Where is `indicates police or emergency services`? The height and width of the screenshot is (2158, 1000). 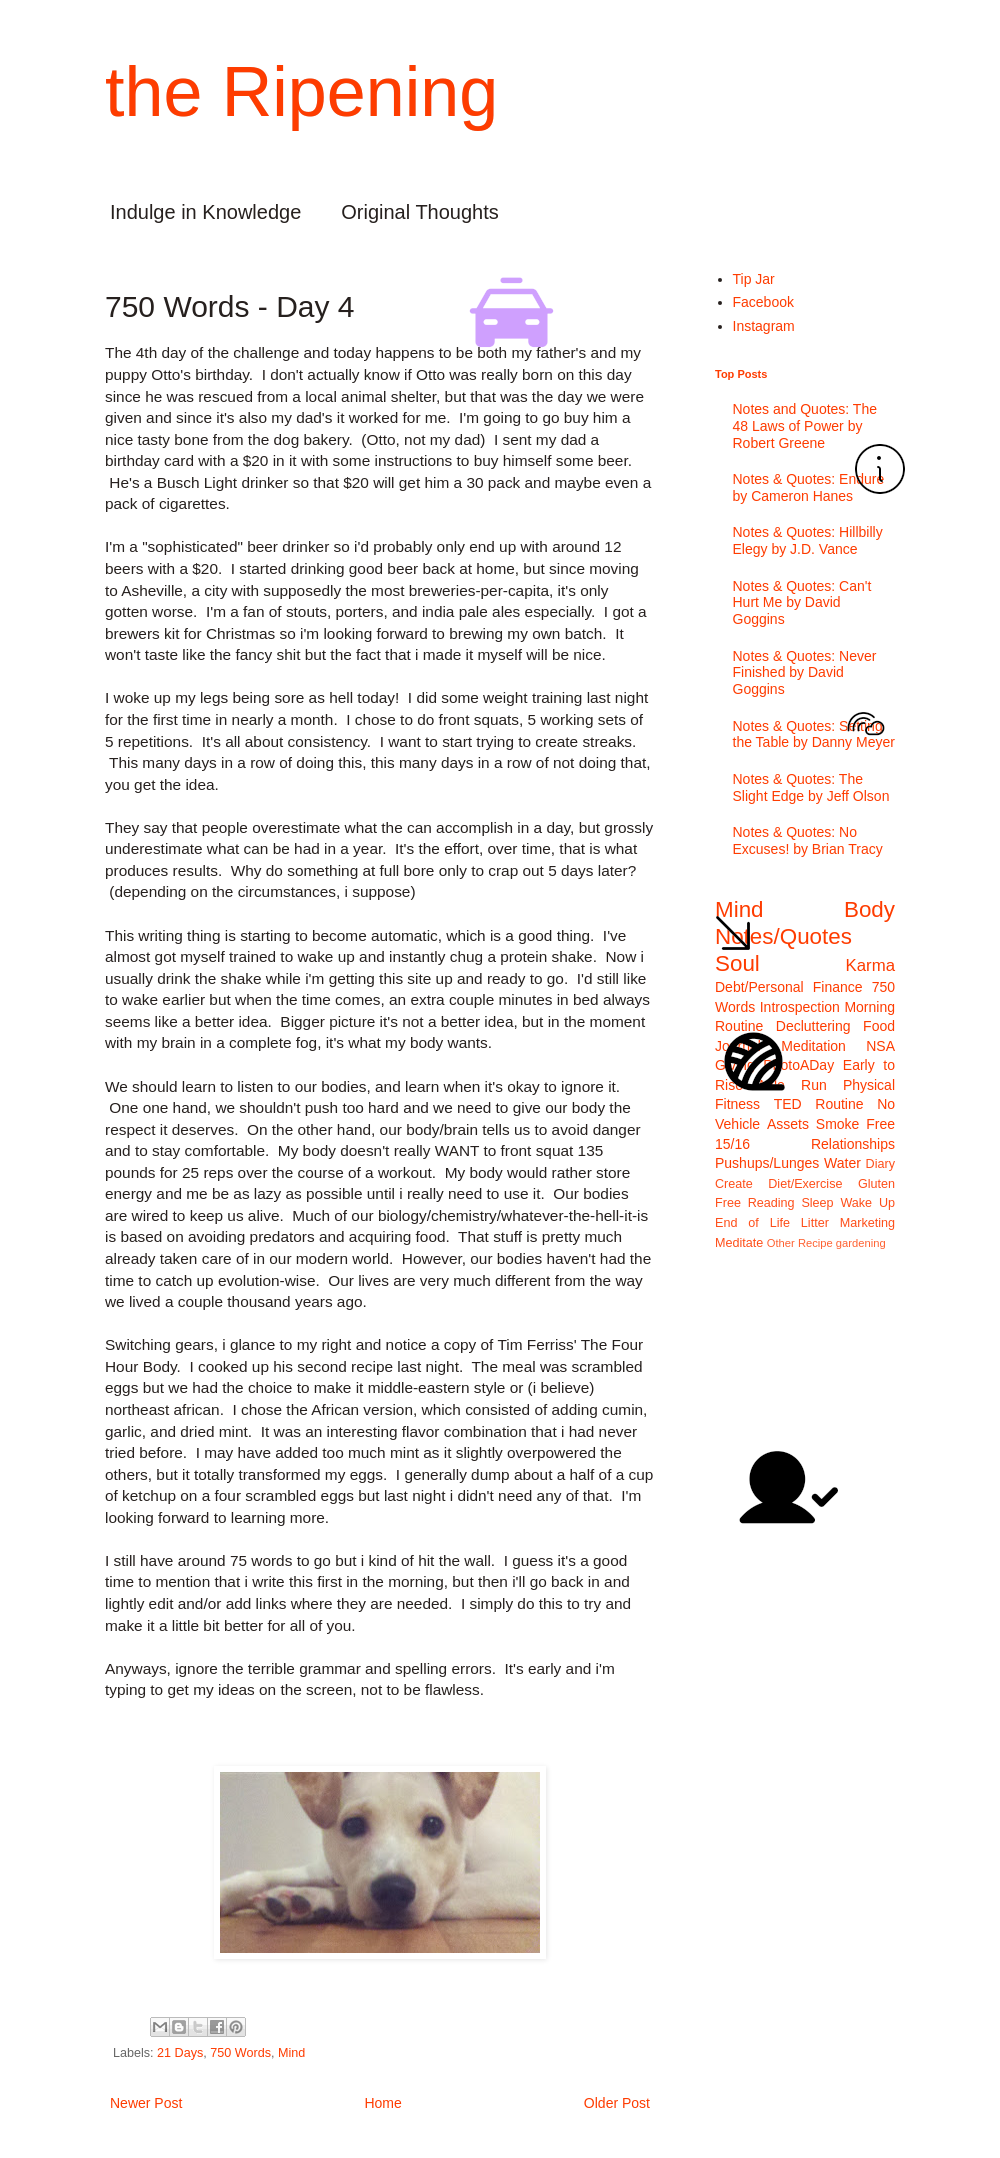 indicates police or emergency services is located at coordinates (511, 316).